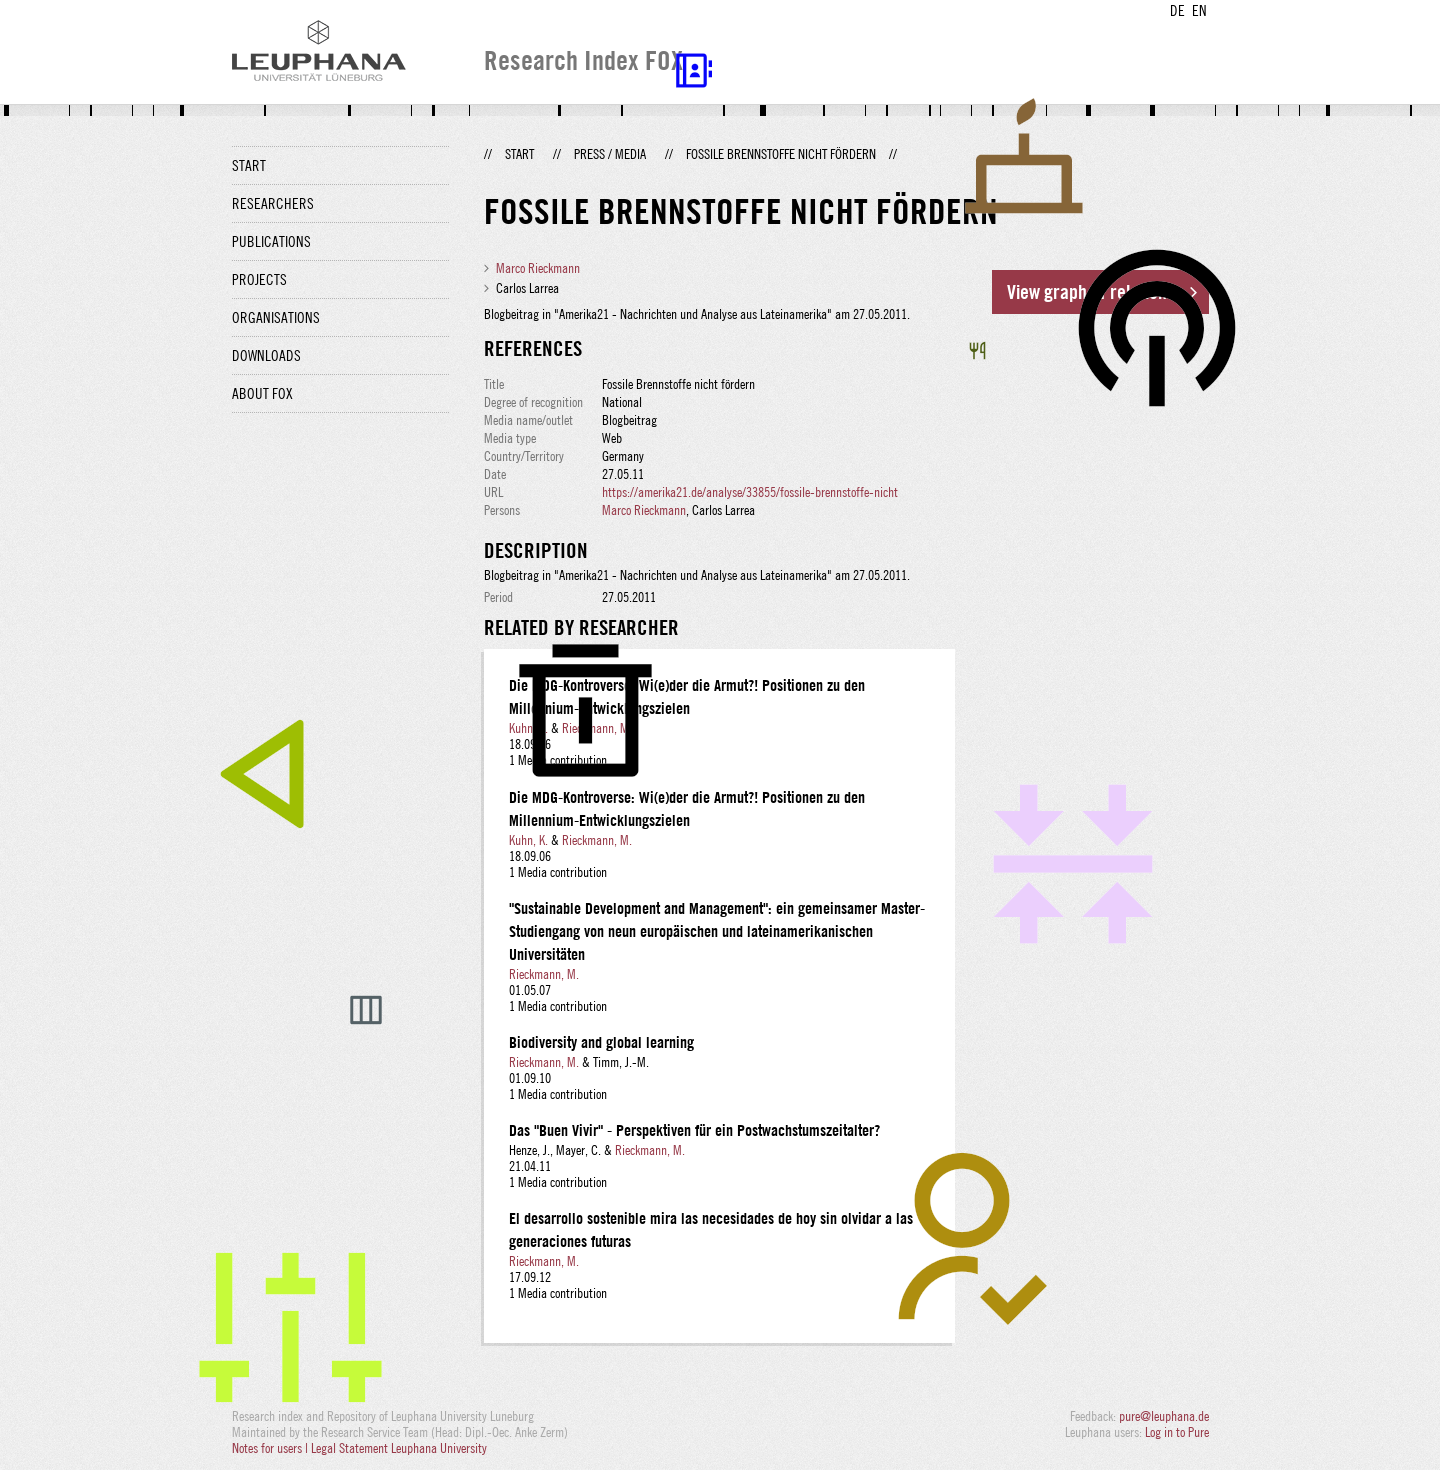 The height and width of the screenshot is (1470, 1440). What do you see at coordinates (1157, 328) in the screenshot?
I see `indicates network signal or broadcast strength` at bounding box center [1157, 328].